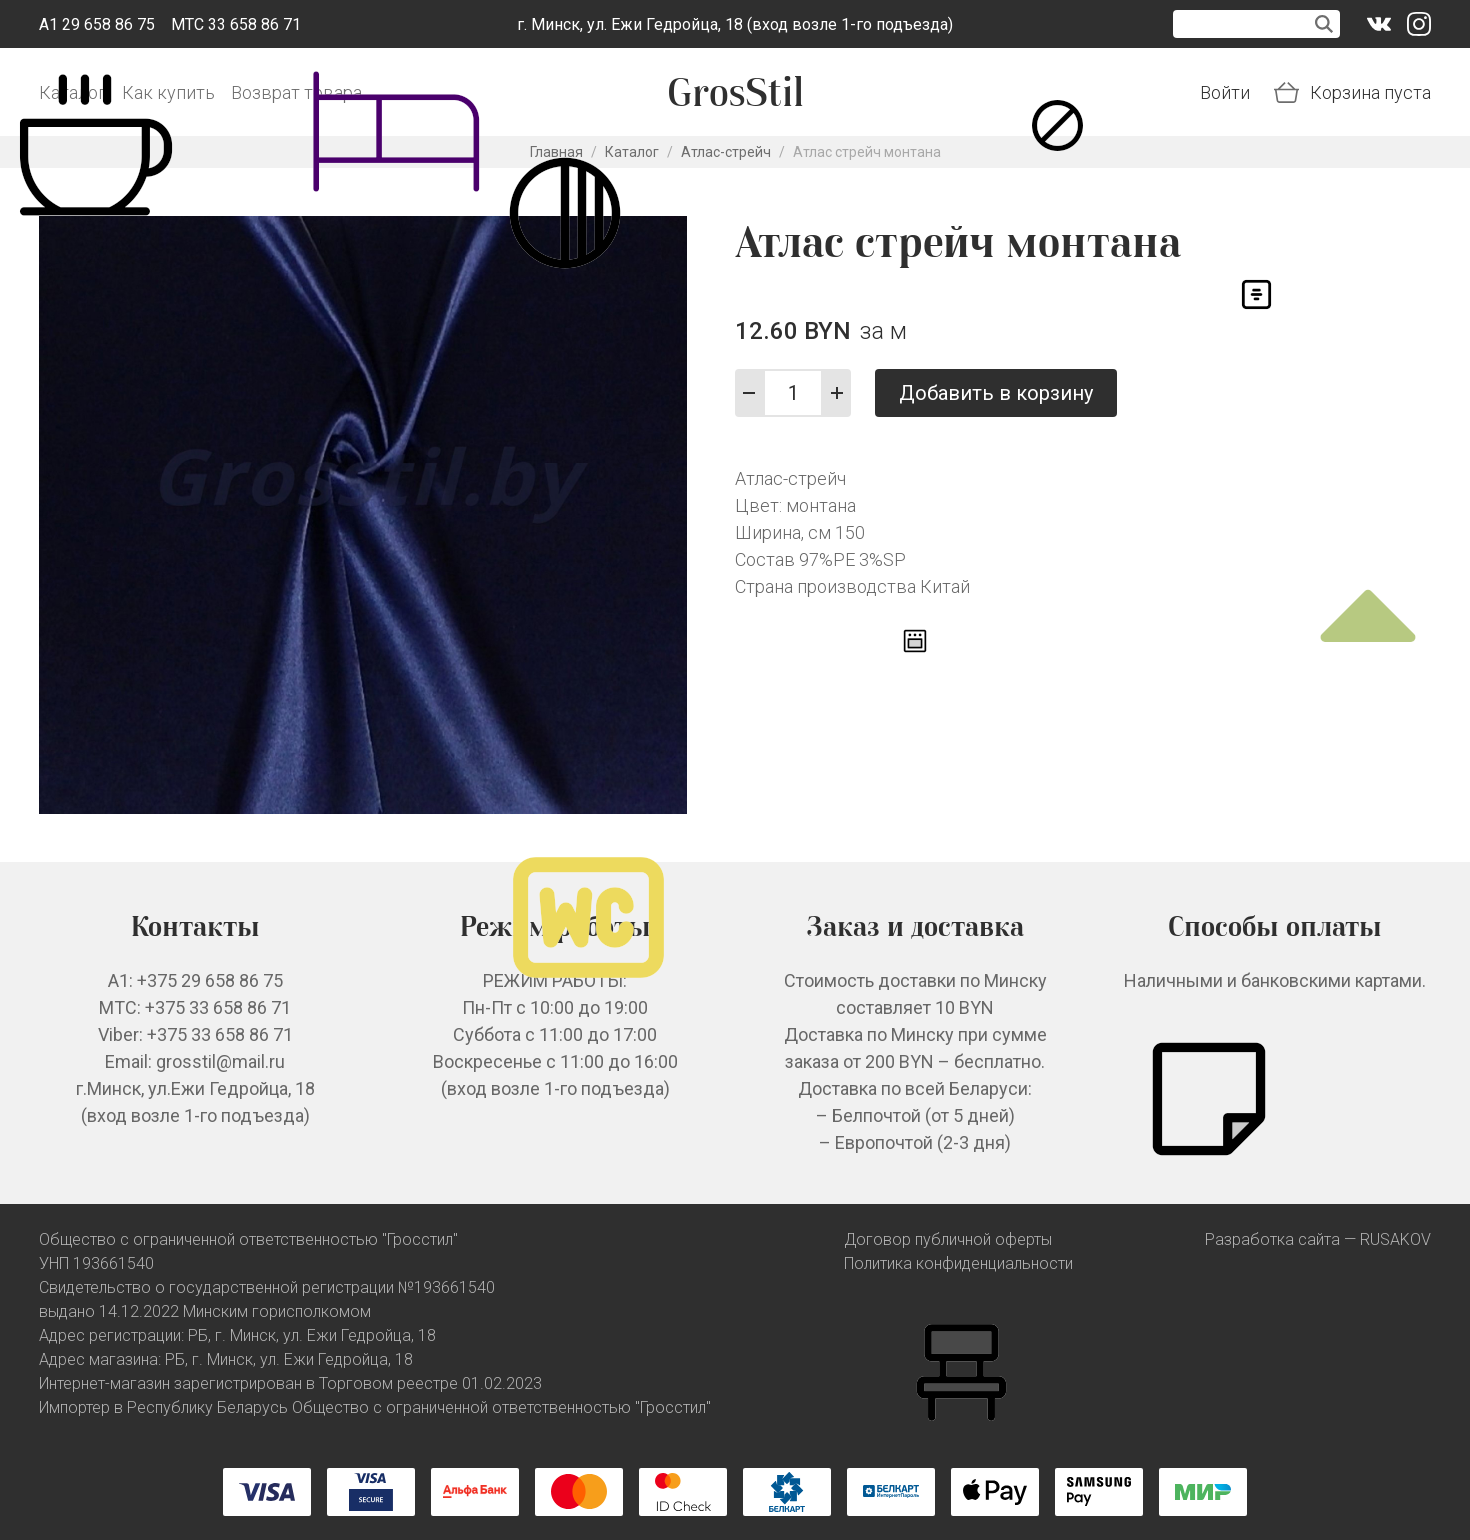 This screenshot has width=1470, height=1540. What do you see at coordinates (961, 1372) in the screenshot?
I see `browse furniture or seating options` at bounding box center [961, 1372].